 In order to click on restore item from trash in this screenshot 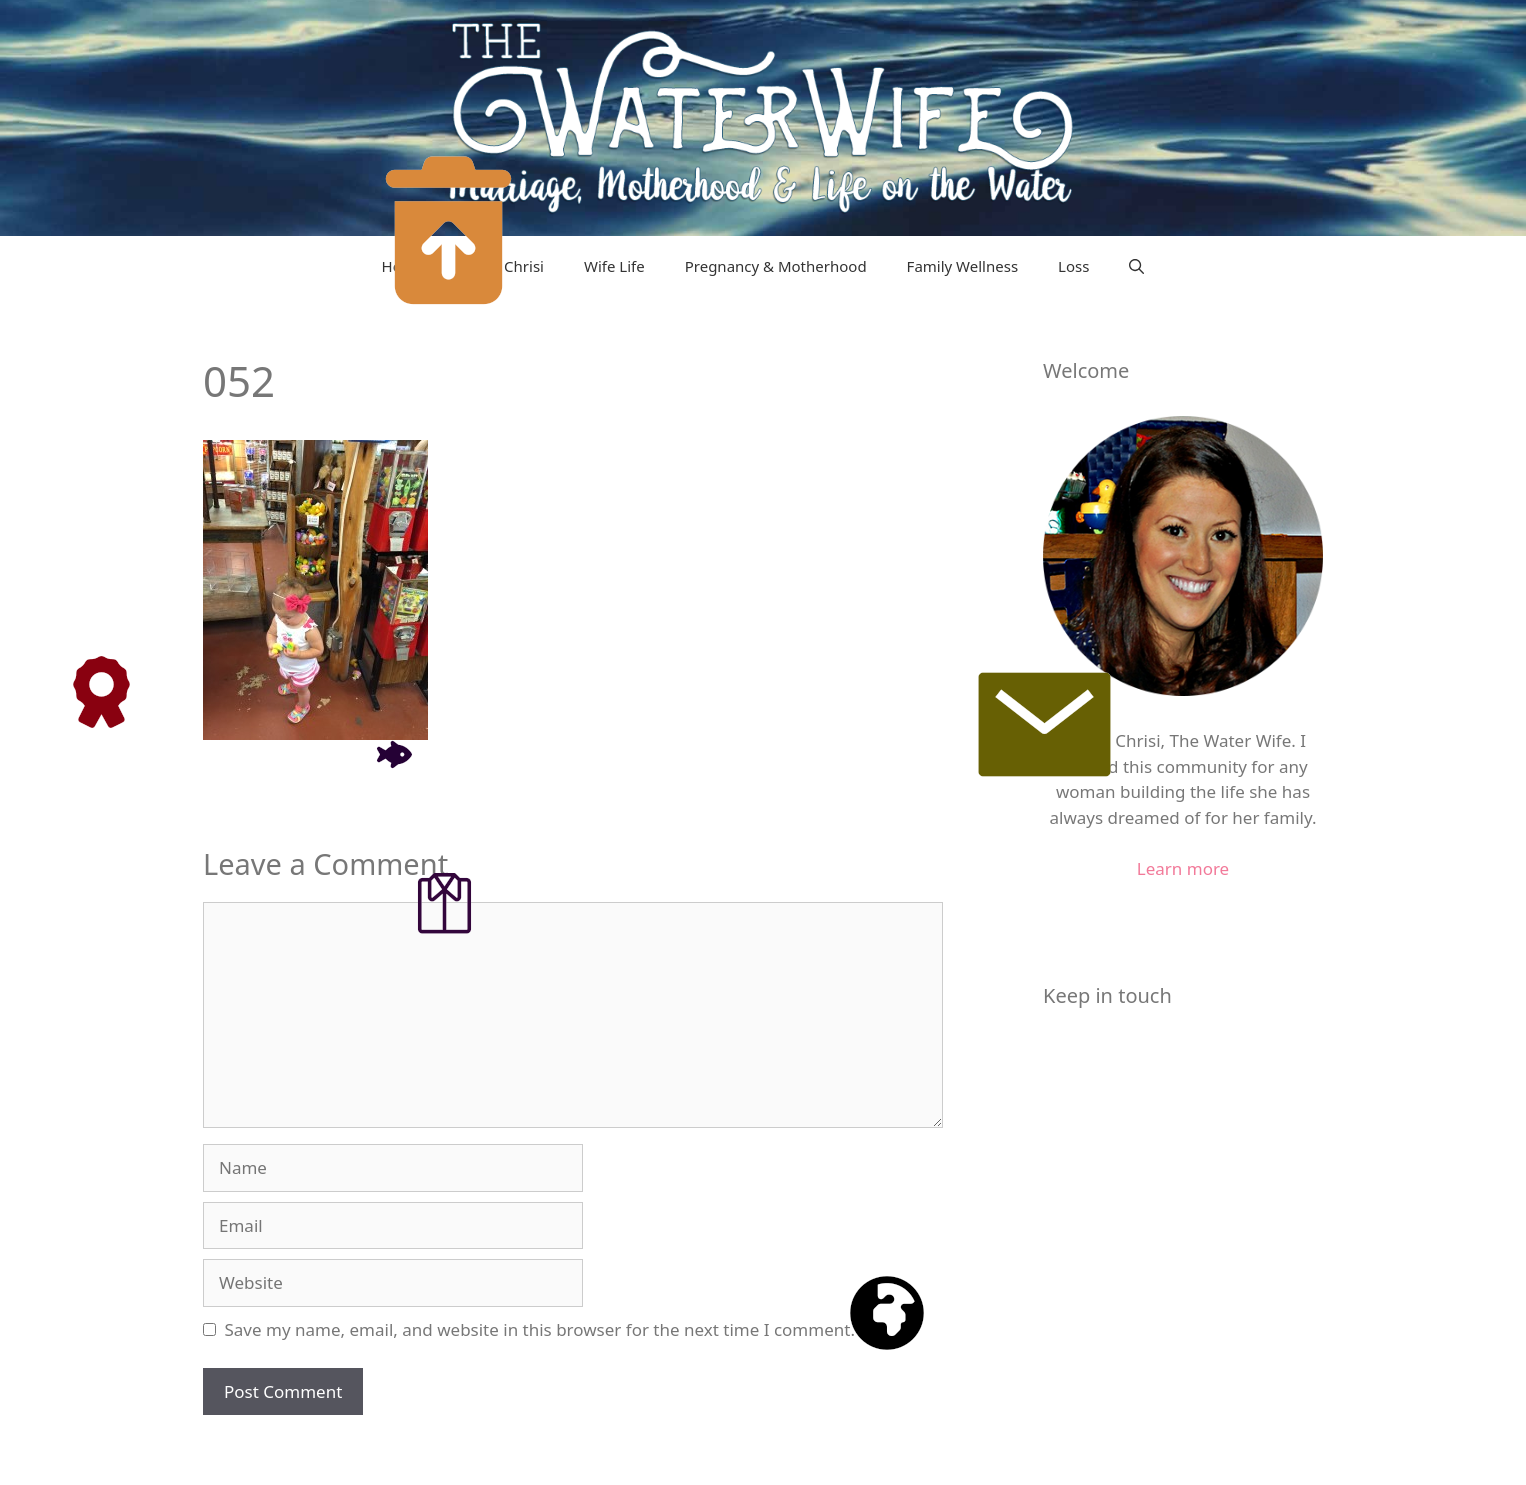, I will do `click(448, 232)`.